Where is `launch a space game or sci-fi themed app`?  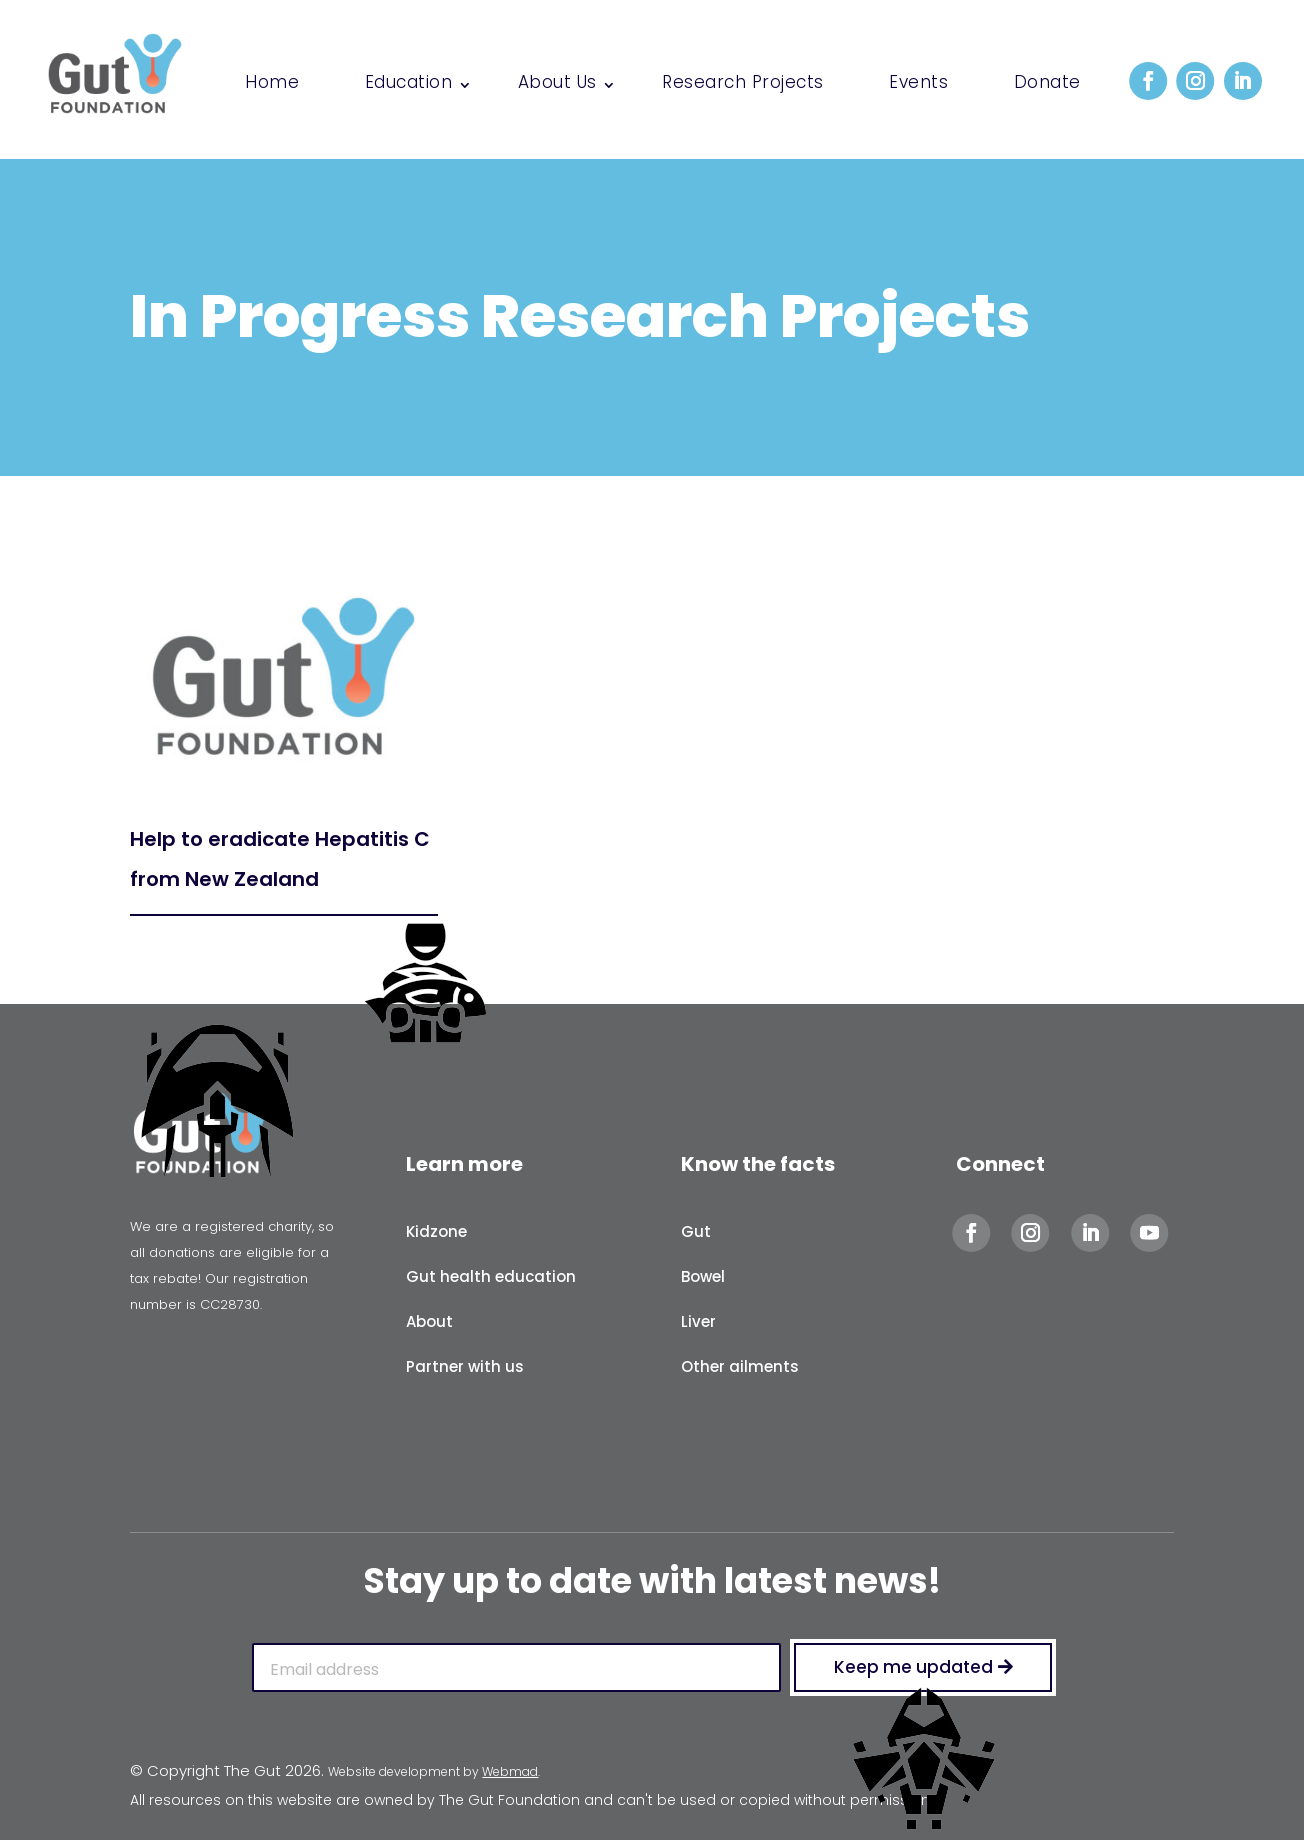
launch a space game or sci-fi themed app is located at coordinates (924, 1757).